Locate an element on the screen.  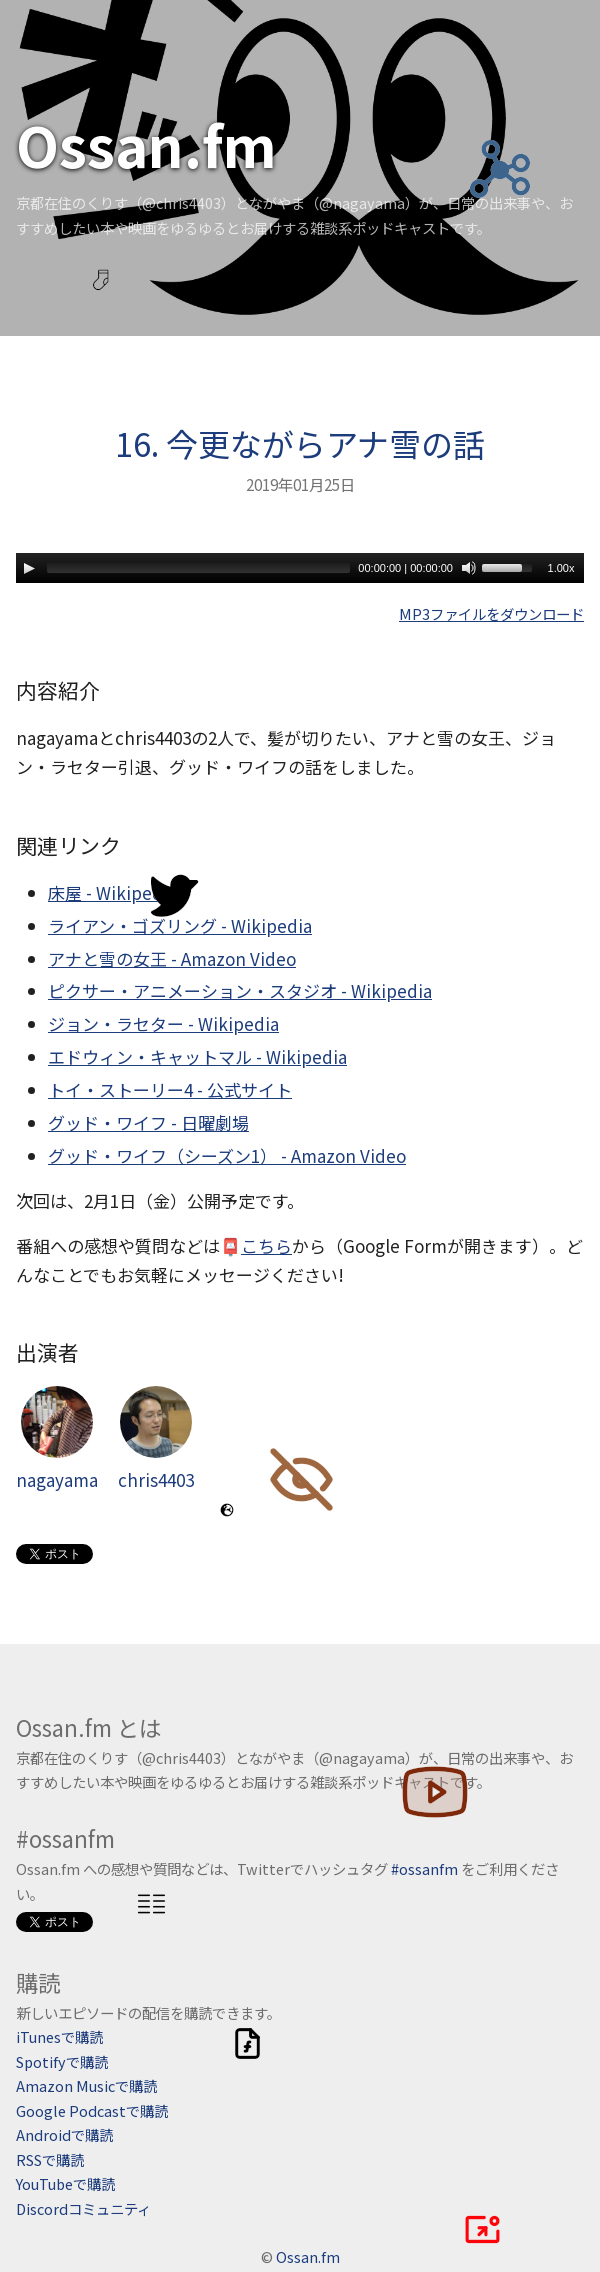
browse clothing or apparel items is located at coordinates (101, 279).